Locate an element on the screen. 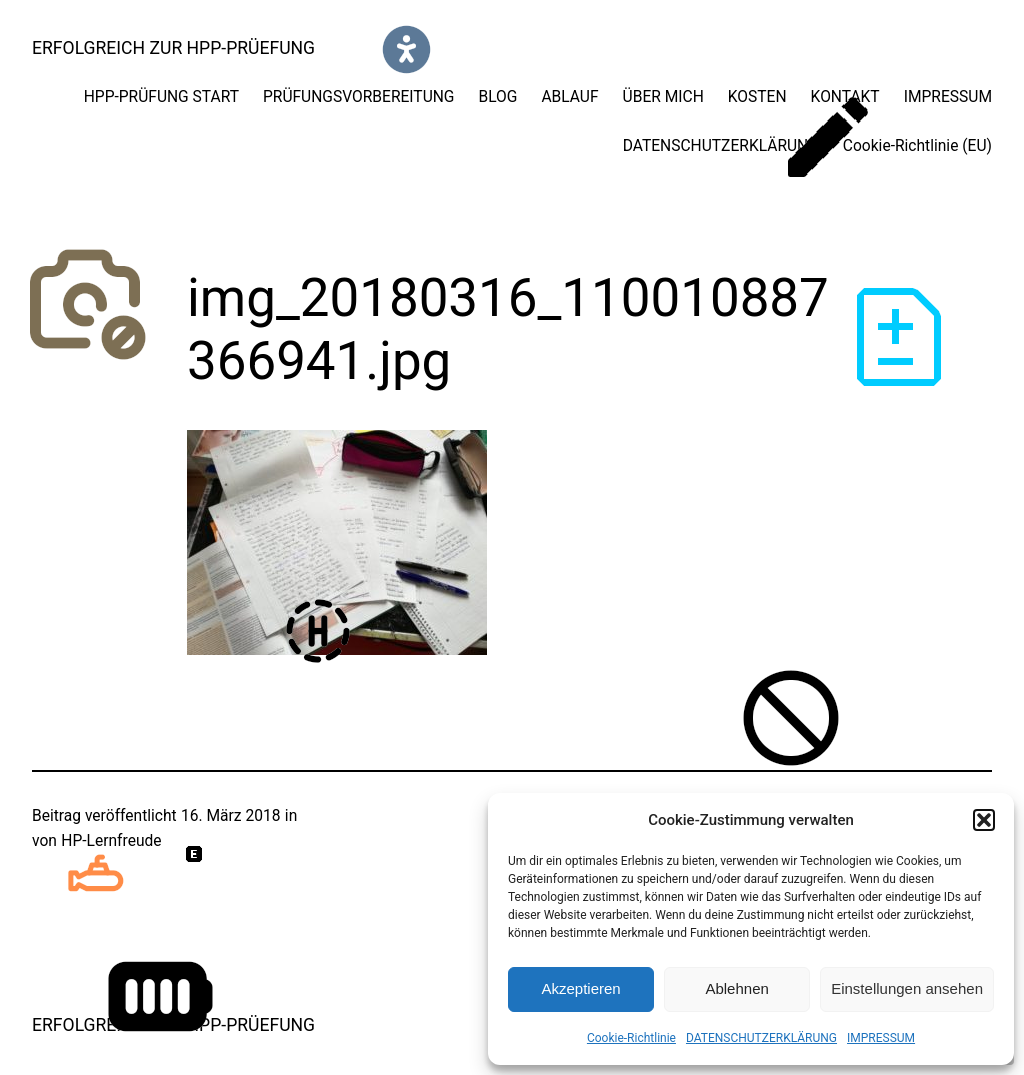 This screenshot has width=1024, height=1075. cancel photo capture is located at coordinates (85, 299).